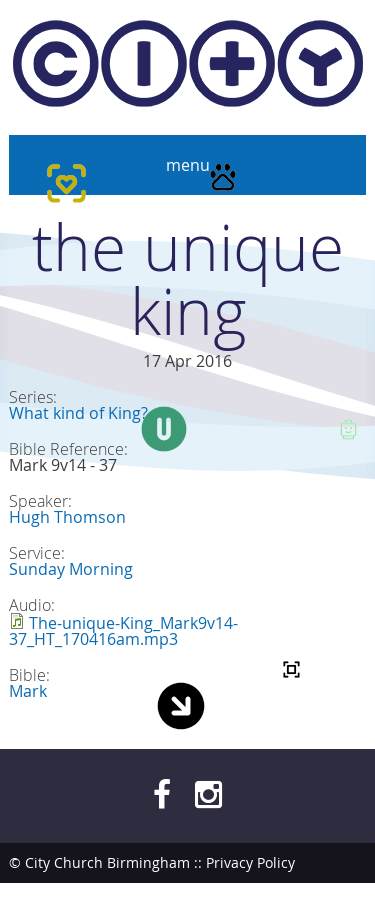  What do you see at coordinates (66, 183) in the screenshot?
I see `scan or detect health metrics` at bounding box center [66, 183].